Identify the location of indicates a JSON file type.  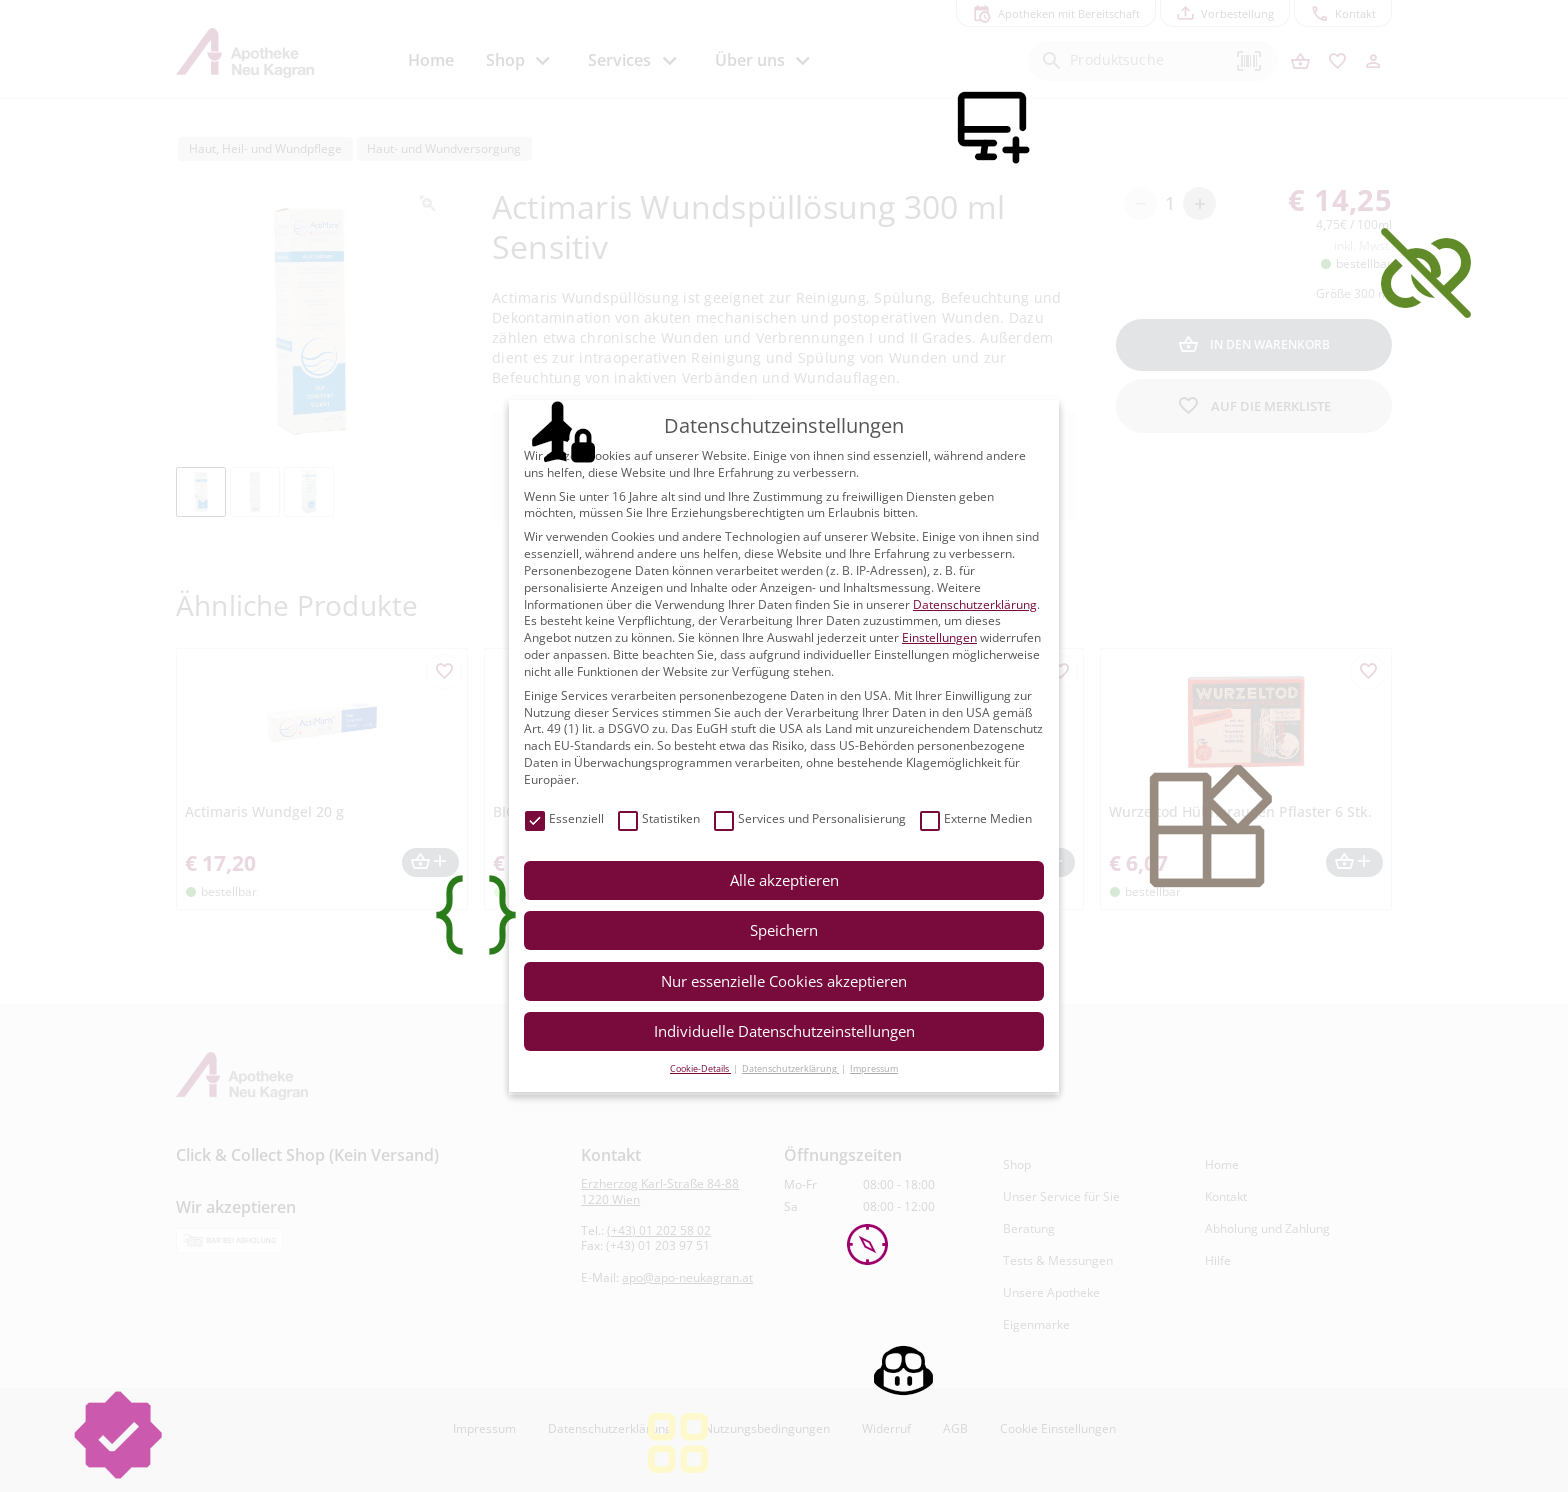
(476, 915).